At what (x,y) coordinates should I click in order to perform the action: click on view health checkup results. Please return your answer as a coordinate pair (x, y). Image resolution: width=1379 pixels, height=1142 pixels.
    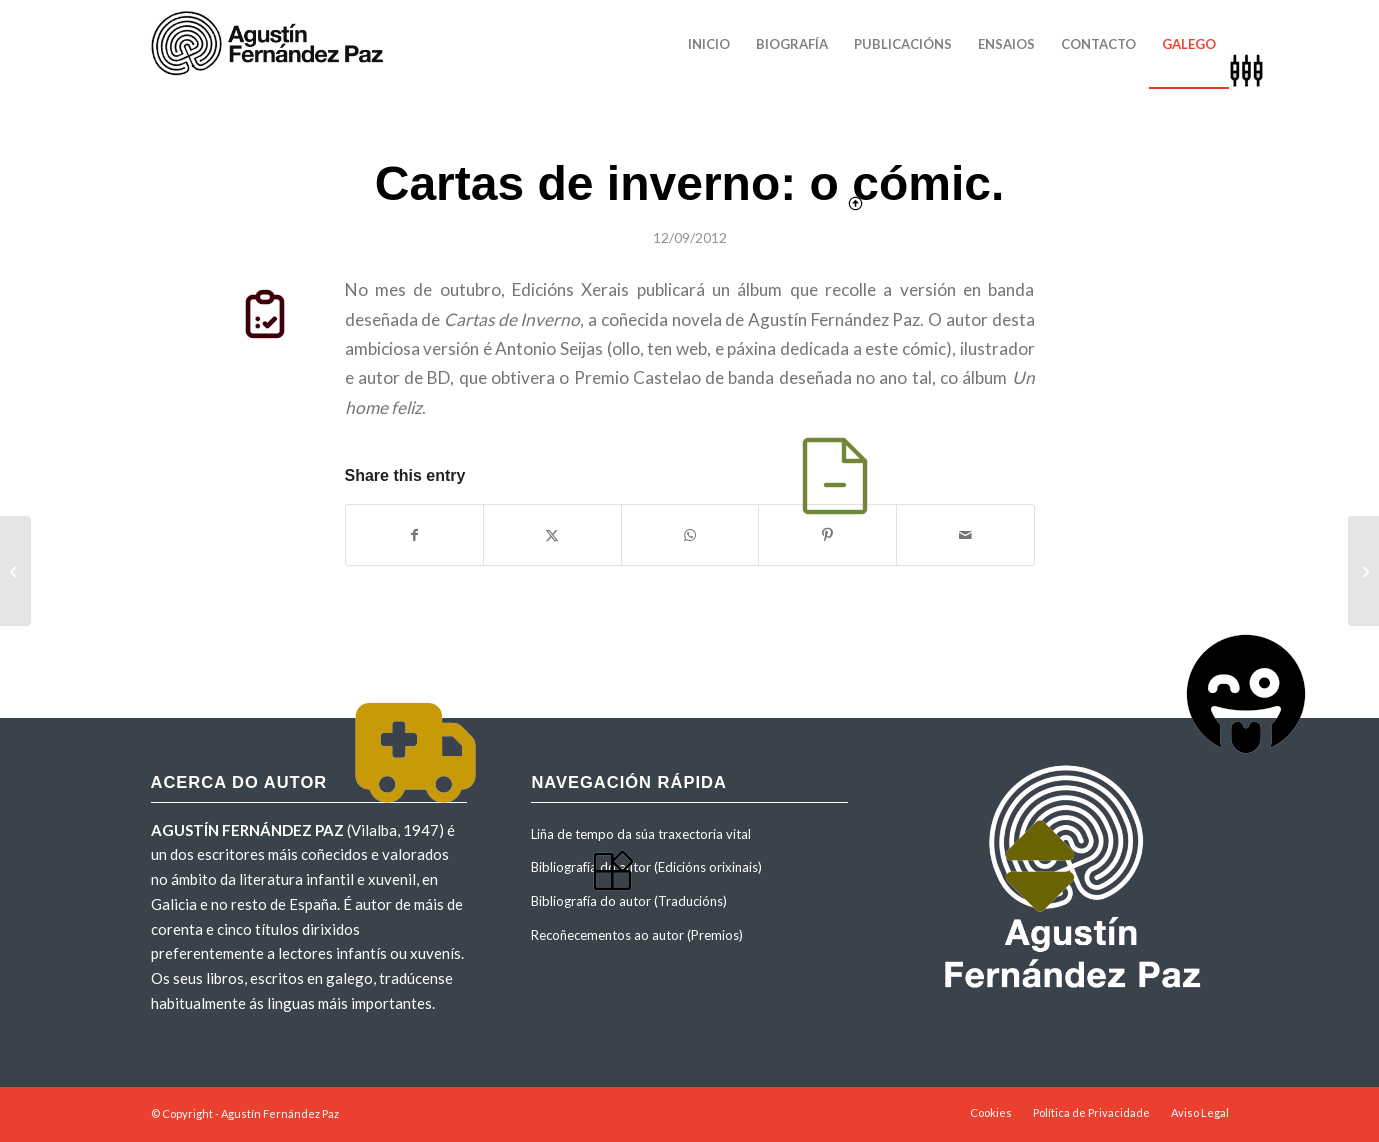
    Looking at the image, I should click on (265, 314).